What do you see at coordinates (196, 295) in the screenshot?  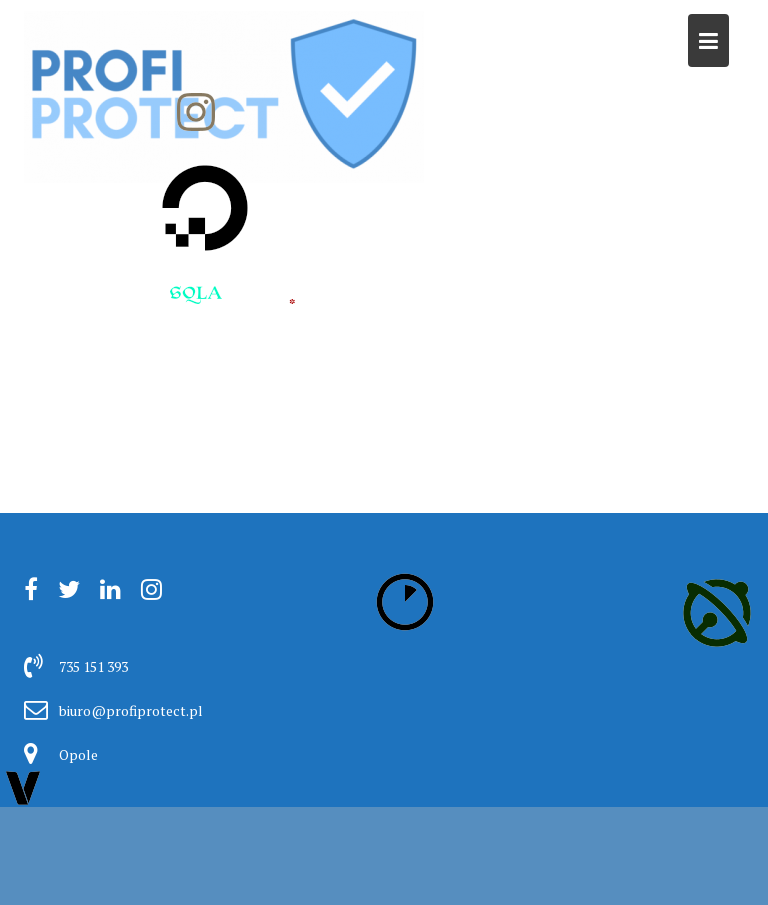 I see `sqlalchemy database toolkit logo` at bounding box center [196, 295].